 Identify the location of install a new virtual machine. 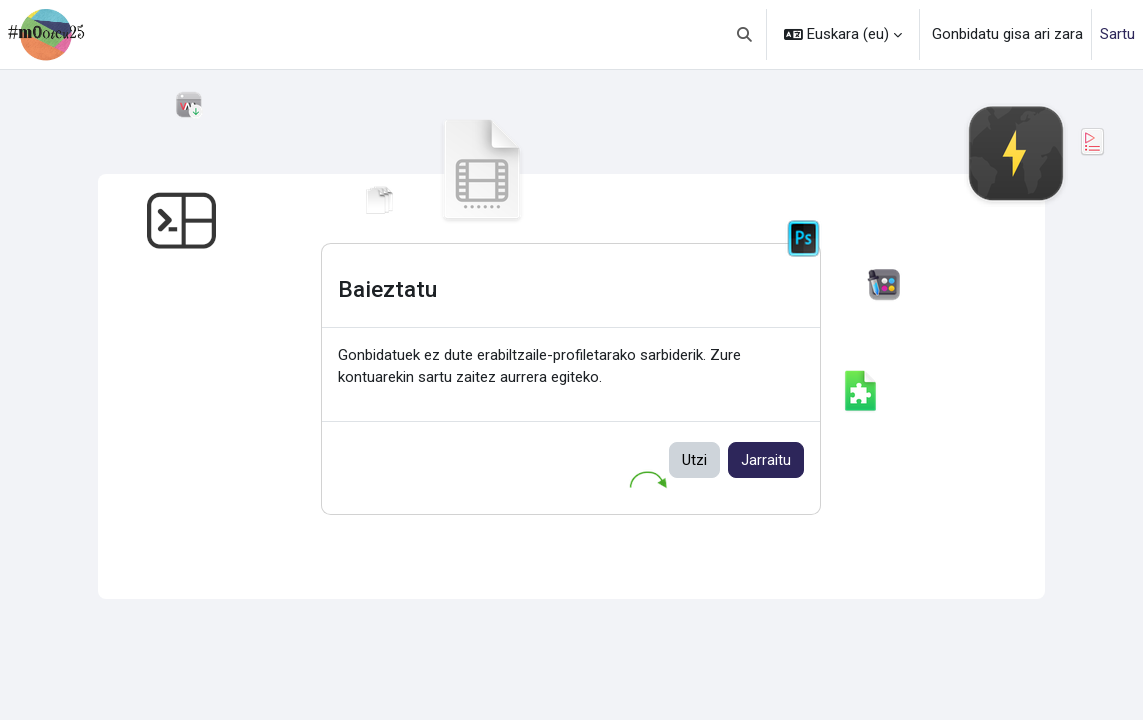
(189, 105).